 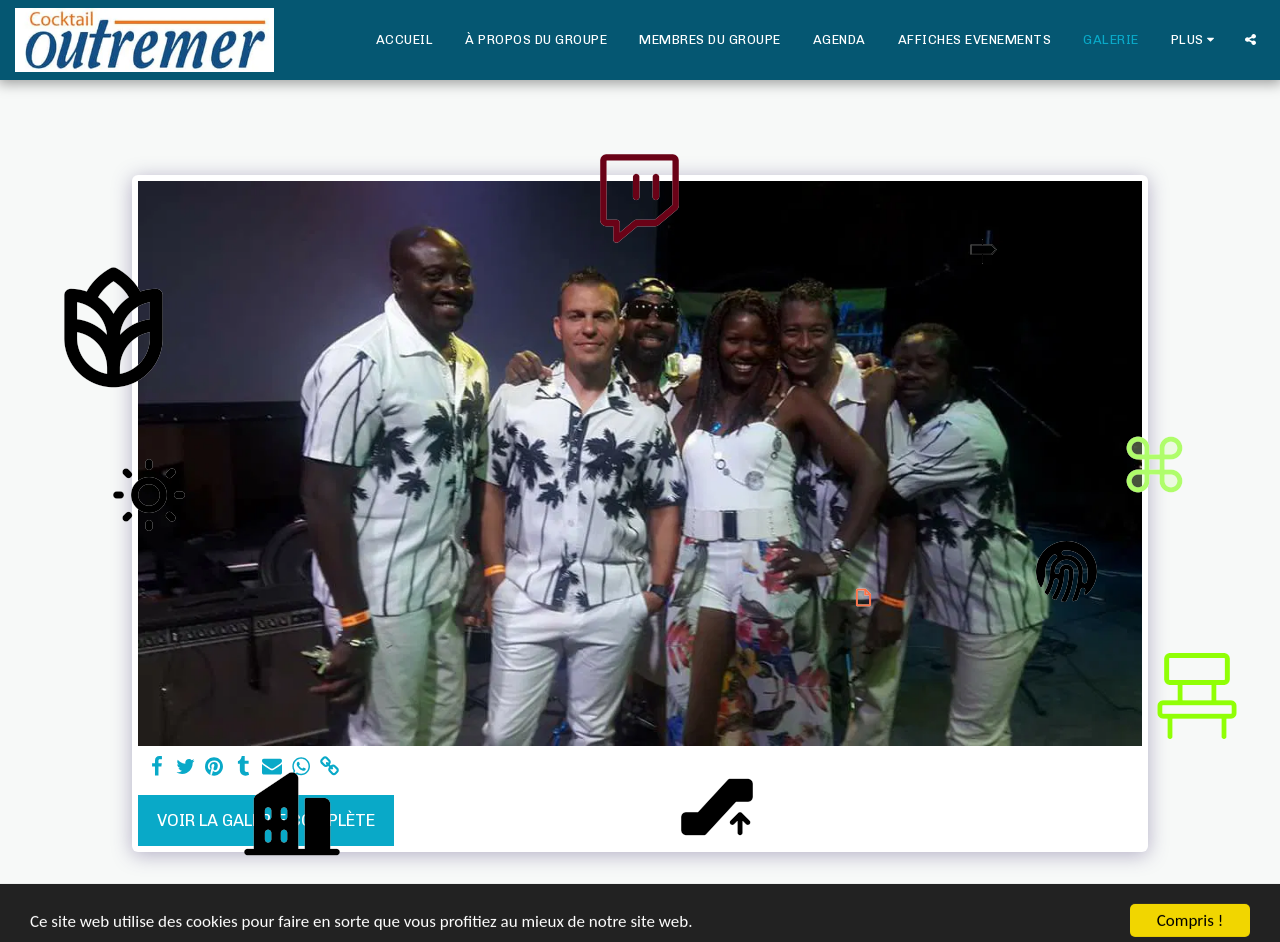 What do you see at coordinates (149, 495) in the screenshot?
I see `switch to light mode` at bounding box center [149, 495].